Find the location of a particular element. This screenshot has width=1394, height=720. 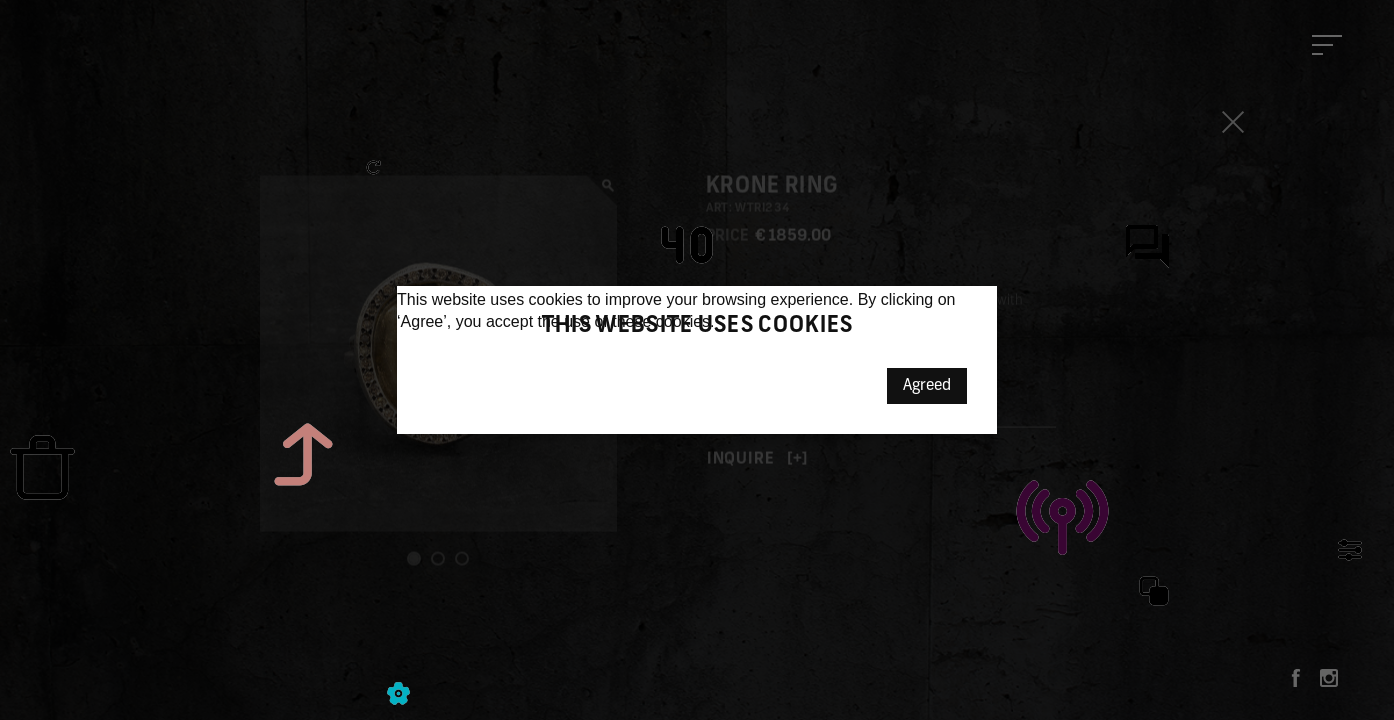

indicates 40 items or notifications is located at coordinates (687, 245).